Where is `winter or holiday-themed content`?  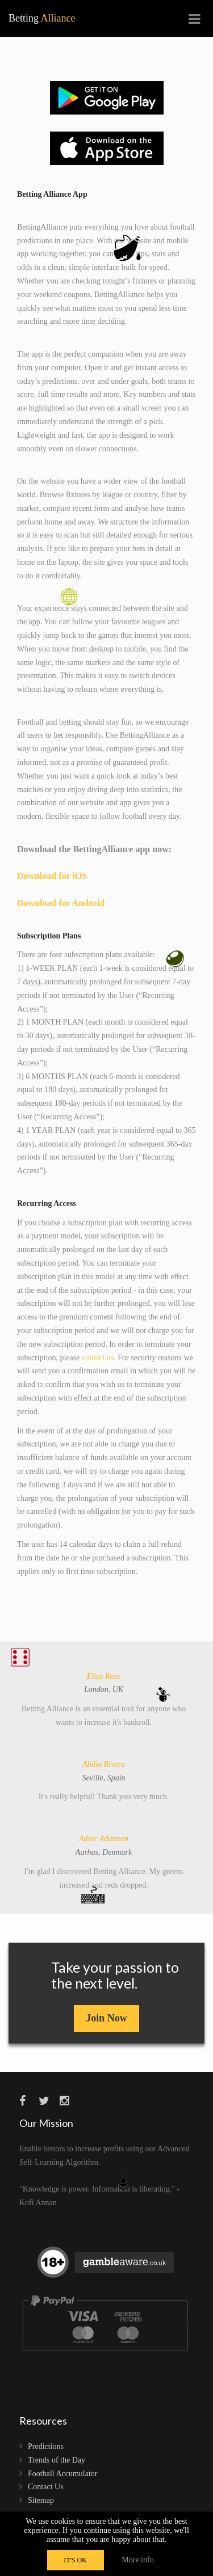 winter or holiday-themed content is located at coordinates (163, 1694).